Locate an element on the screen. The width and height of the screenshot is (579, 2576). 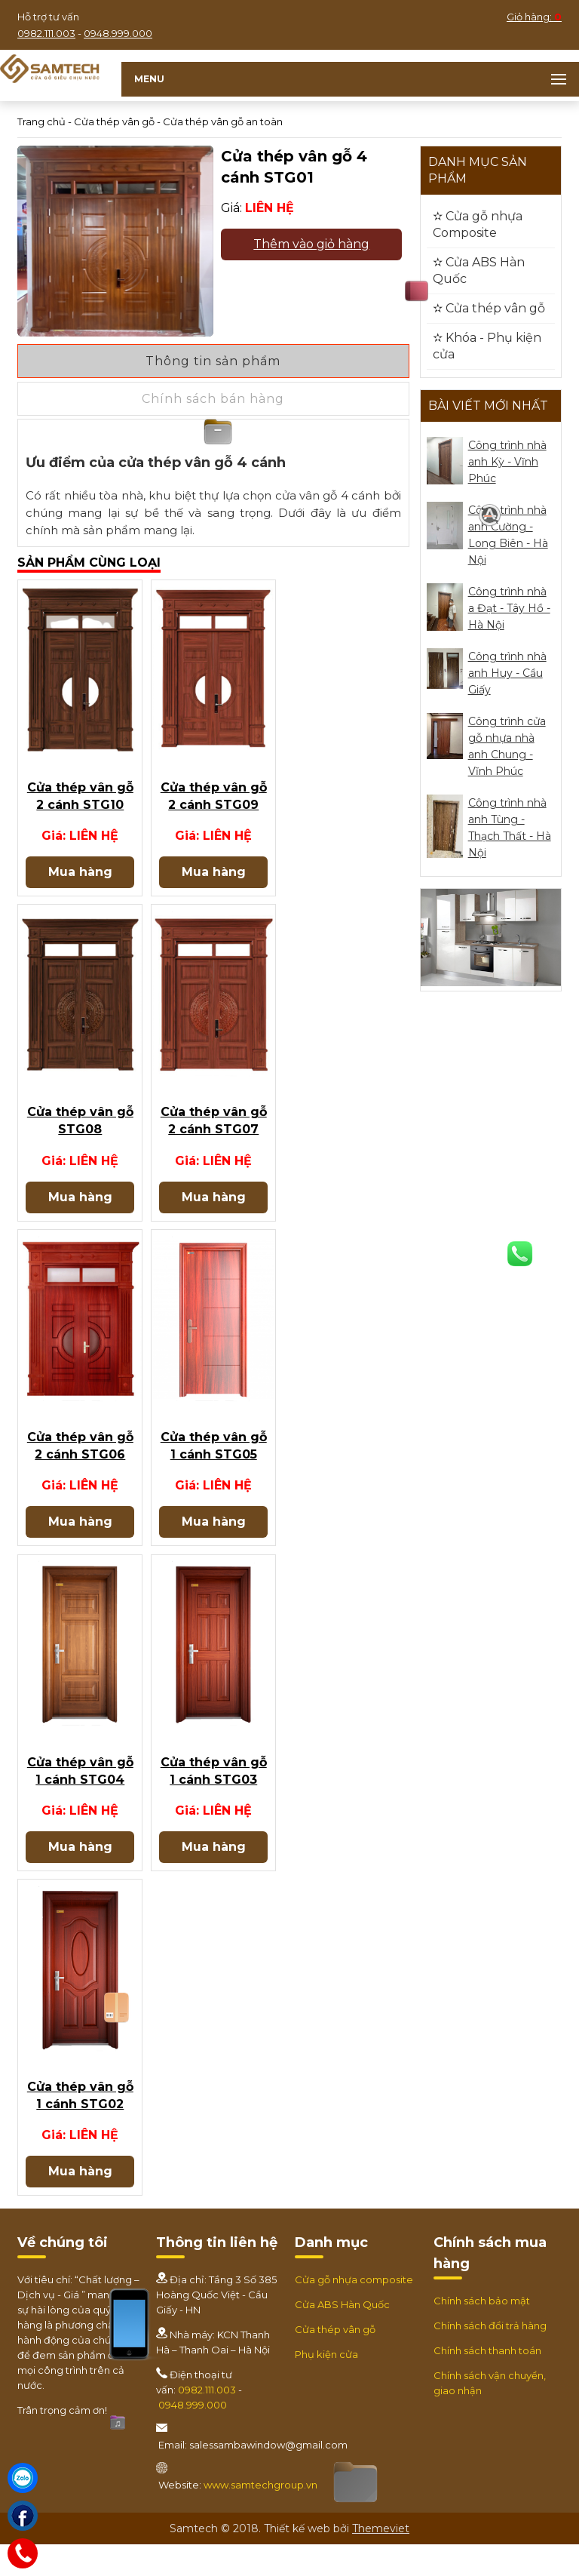
open folder to view contents is located at coordinates (355, 2482).